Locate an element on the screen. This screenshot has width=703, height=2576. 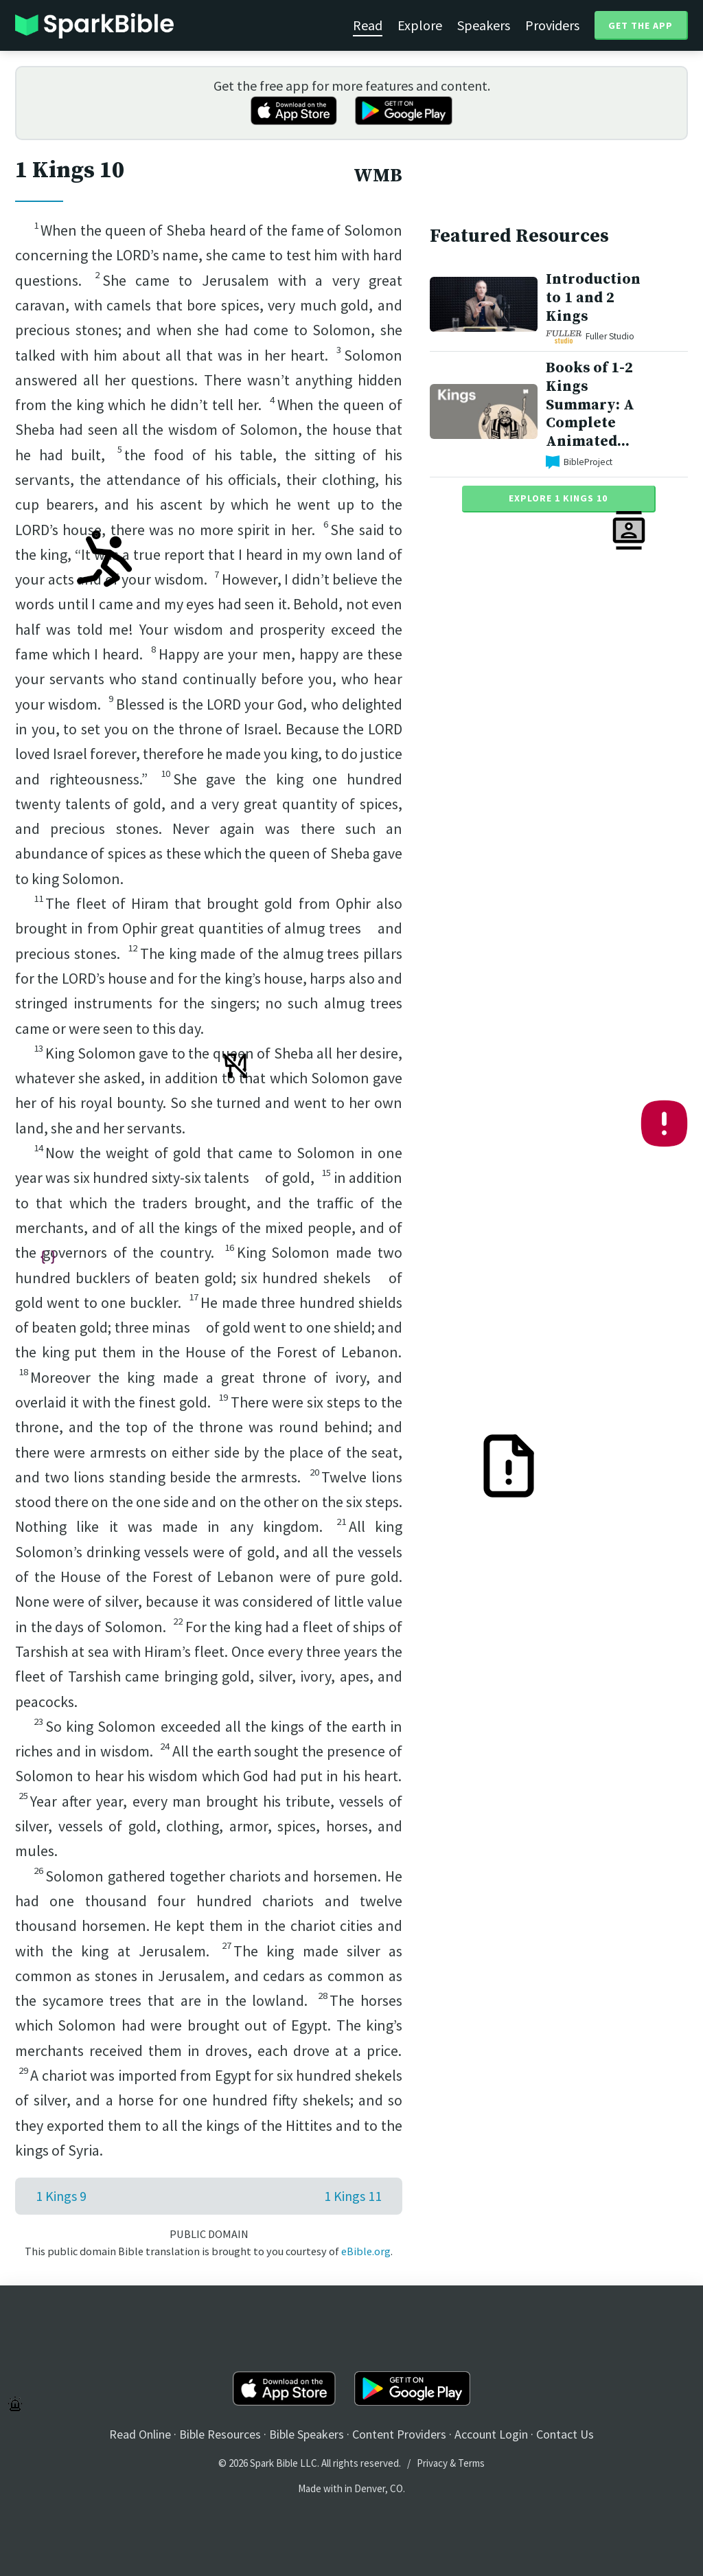
access your contacts list is located at coordinates (629, 530).